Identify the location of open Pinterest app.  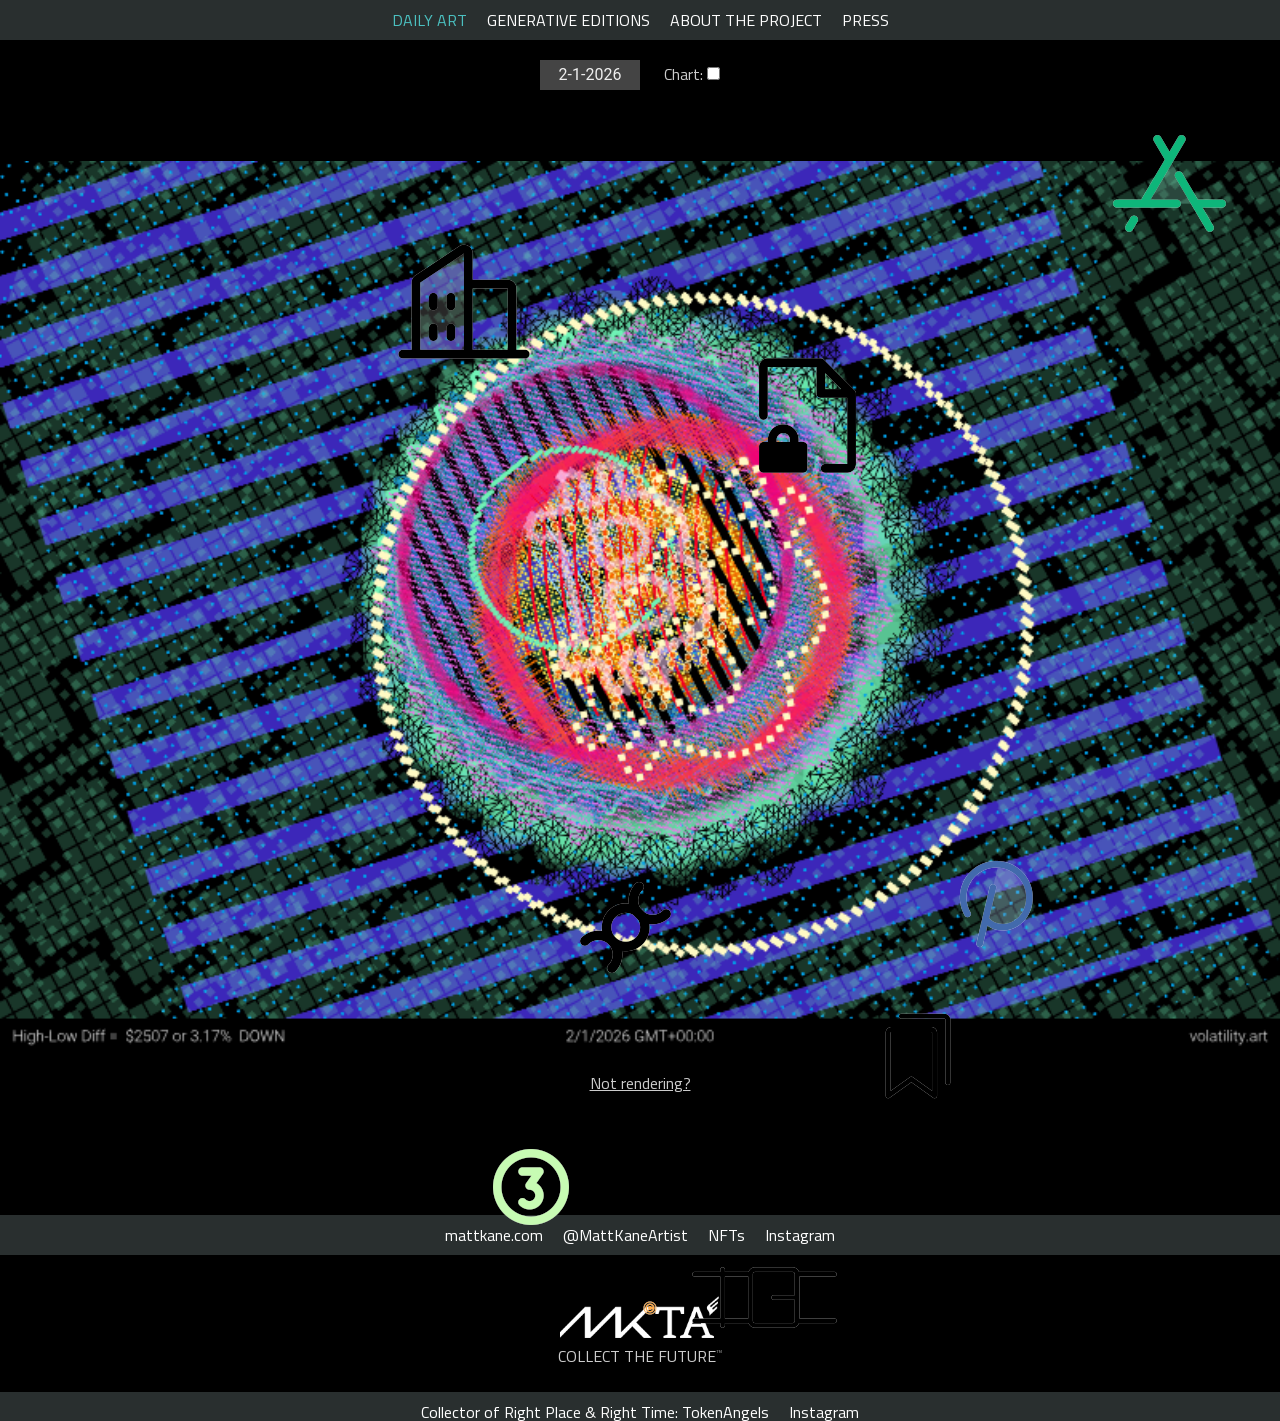
(993, 904).